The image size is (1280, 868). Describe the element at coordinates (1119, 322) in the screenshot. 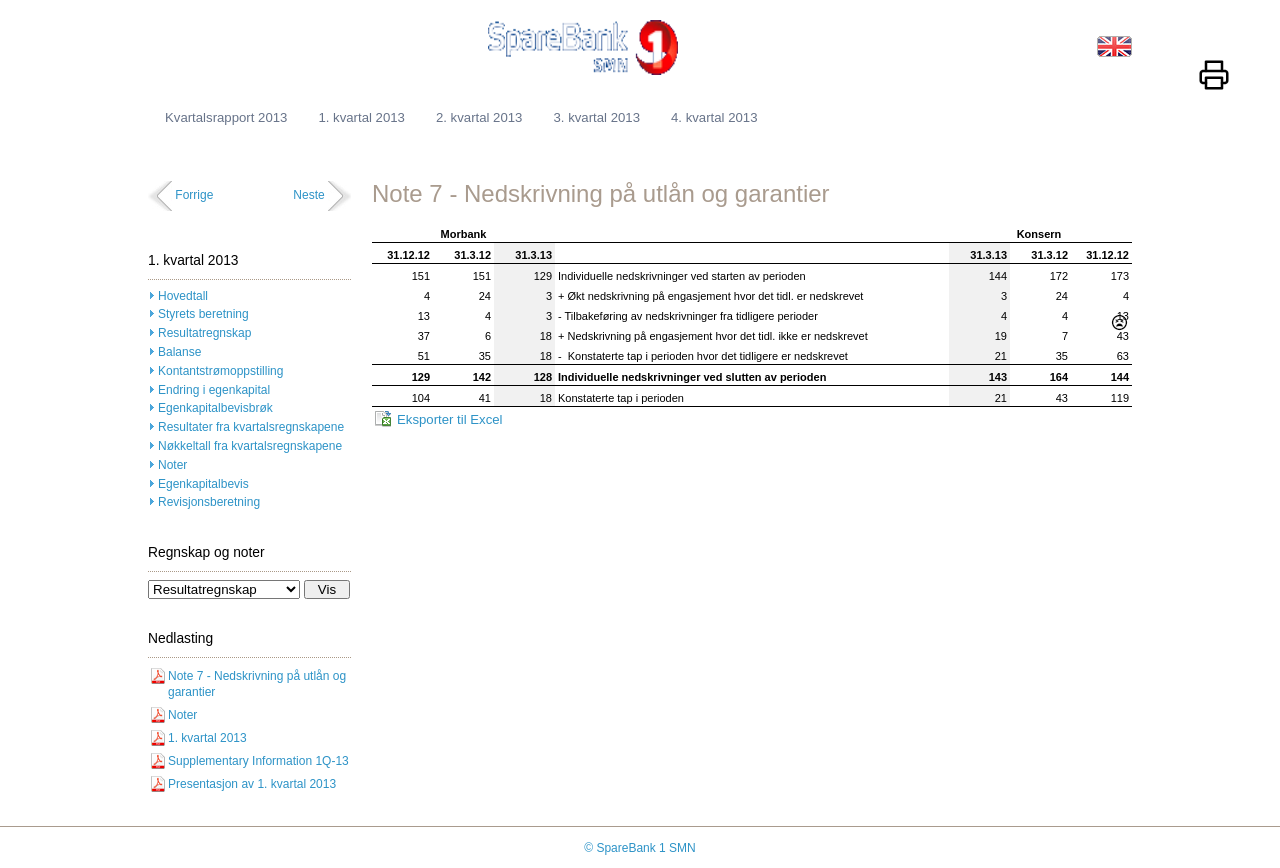

I see `indicates user fatigue or exhaustion status` at that location.